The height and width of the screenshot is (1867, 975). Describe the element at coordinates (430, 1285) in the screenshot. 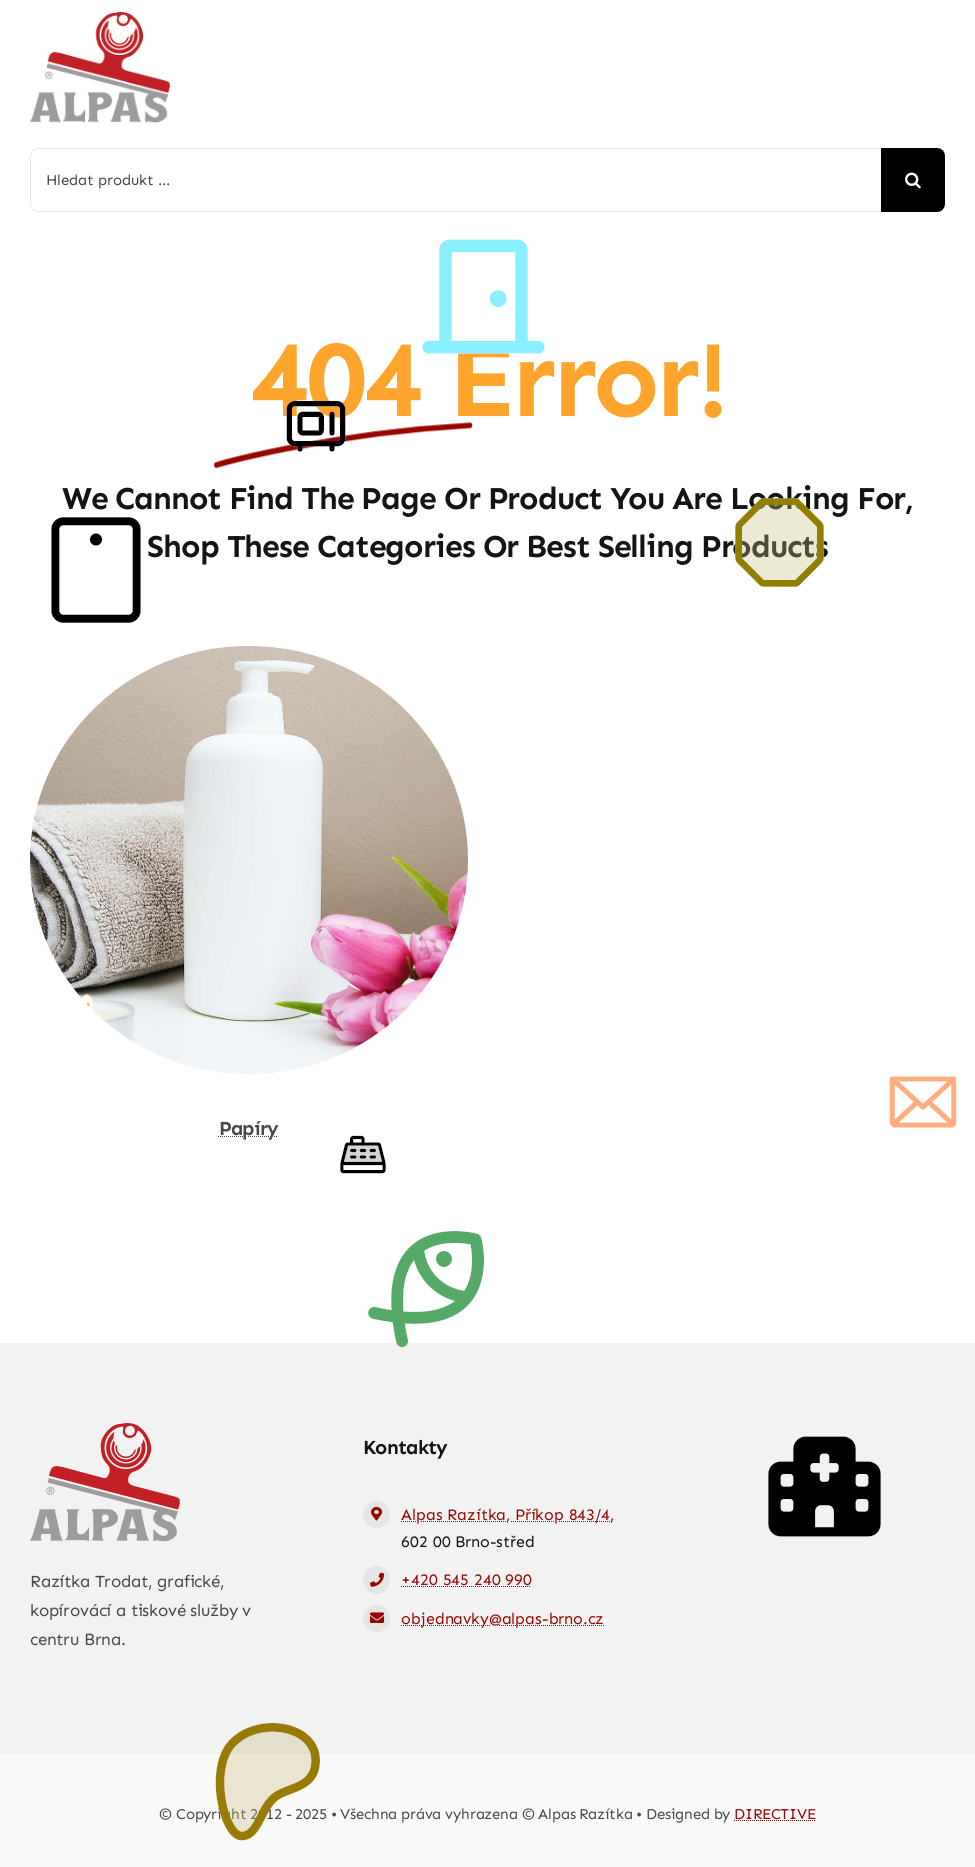

I see `indicates seafood or fish-related content` at that location.